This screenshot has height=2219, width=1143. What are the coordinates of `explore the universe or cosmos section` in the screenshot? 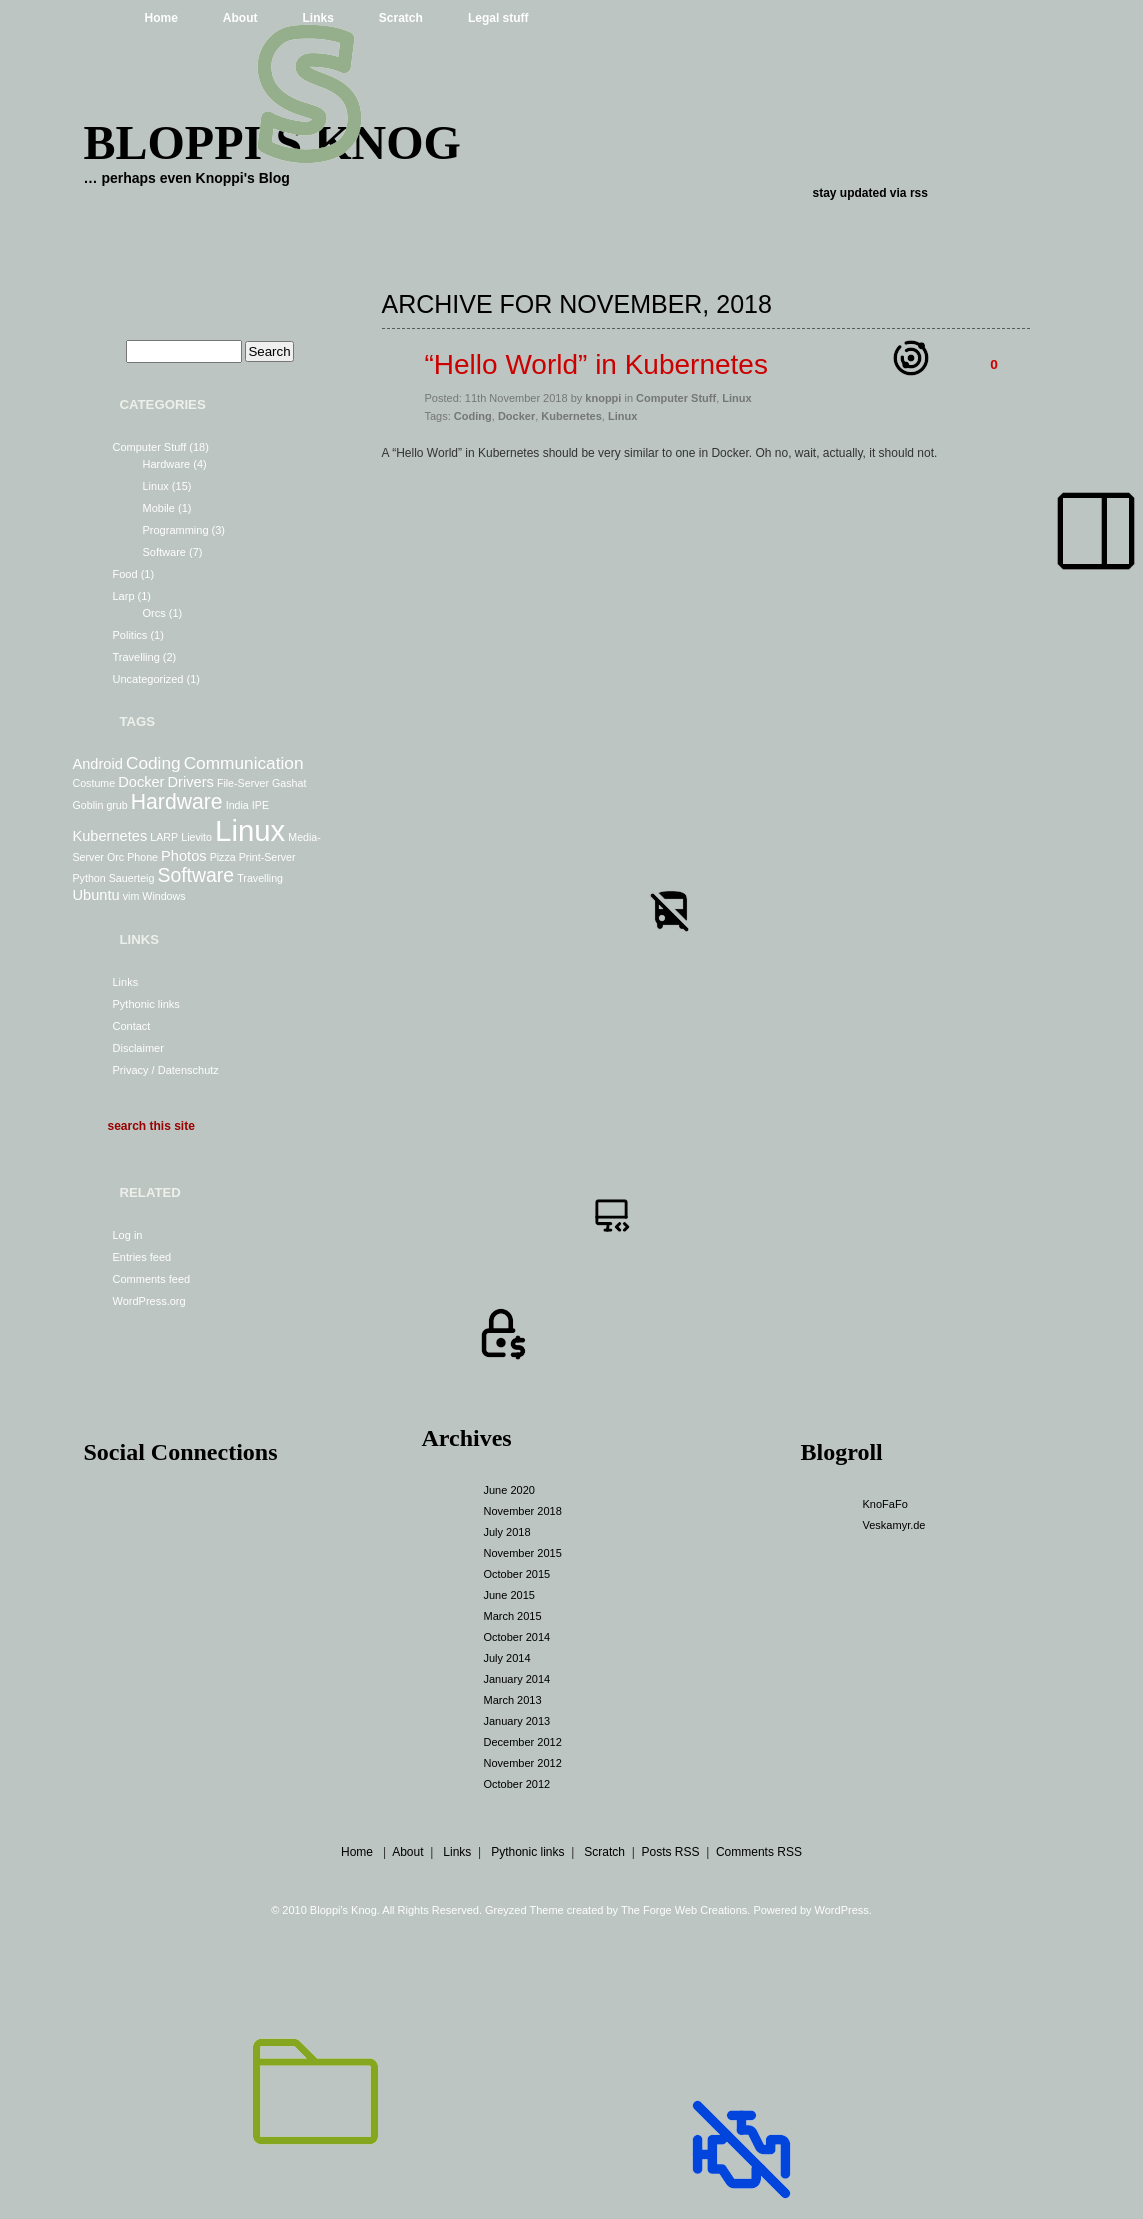 It's located at (911, 358).